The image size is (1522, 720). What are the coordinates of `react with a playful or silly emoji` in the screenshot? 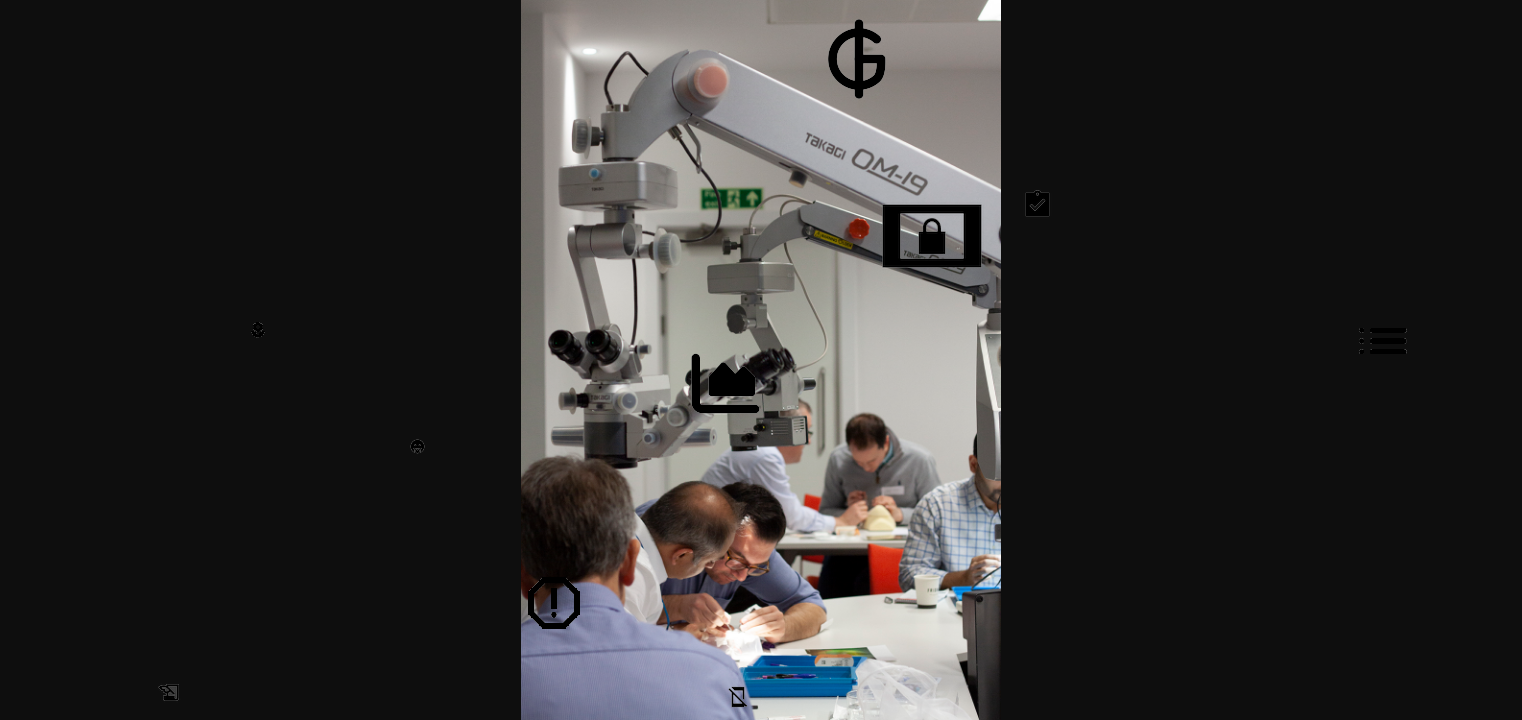 It's located at (417, 446).